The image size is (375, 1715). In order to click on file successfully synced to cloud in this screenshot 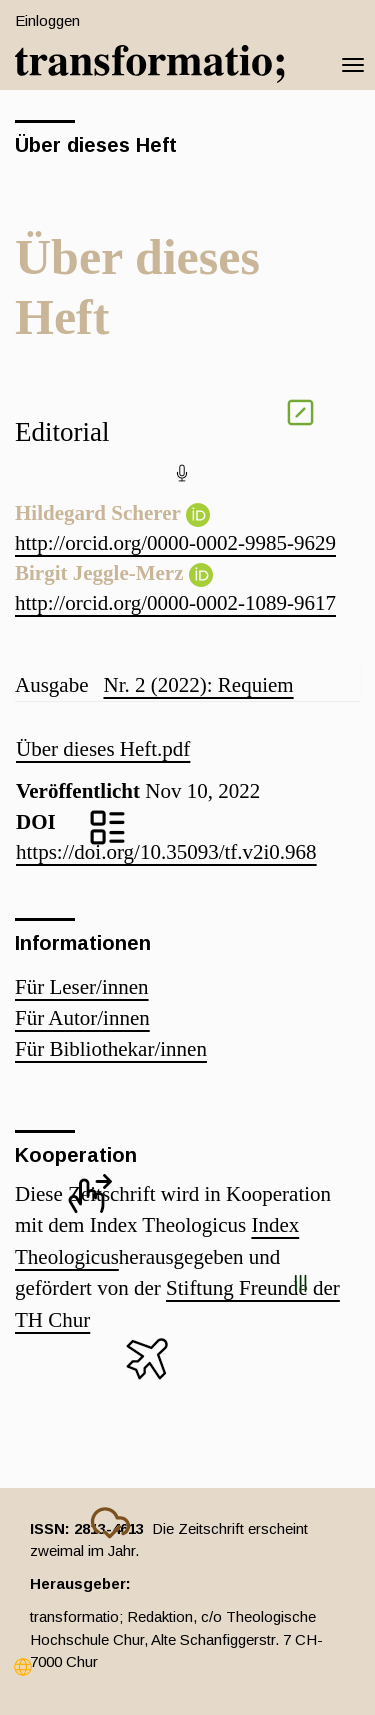, I will do `click(110, 1521)`.